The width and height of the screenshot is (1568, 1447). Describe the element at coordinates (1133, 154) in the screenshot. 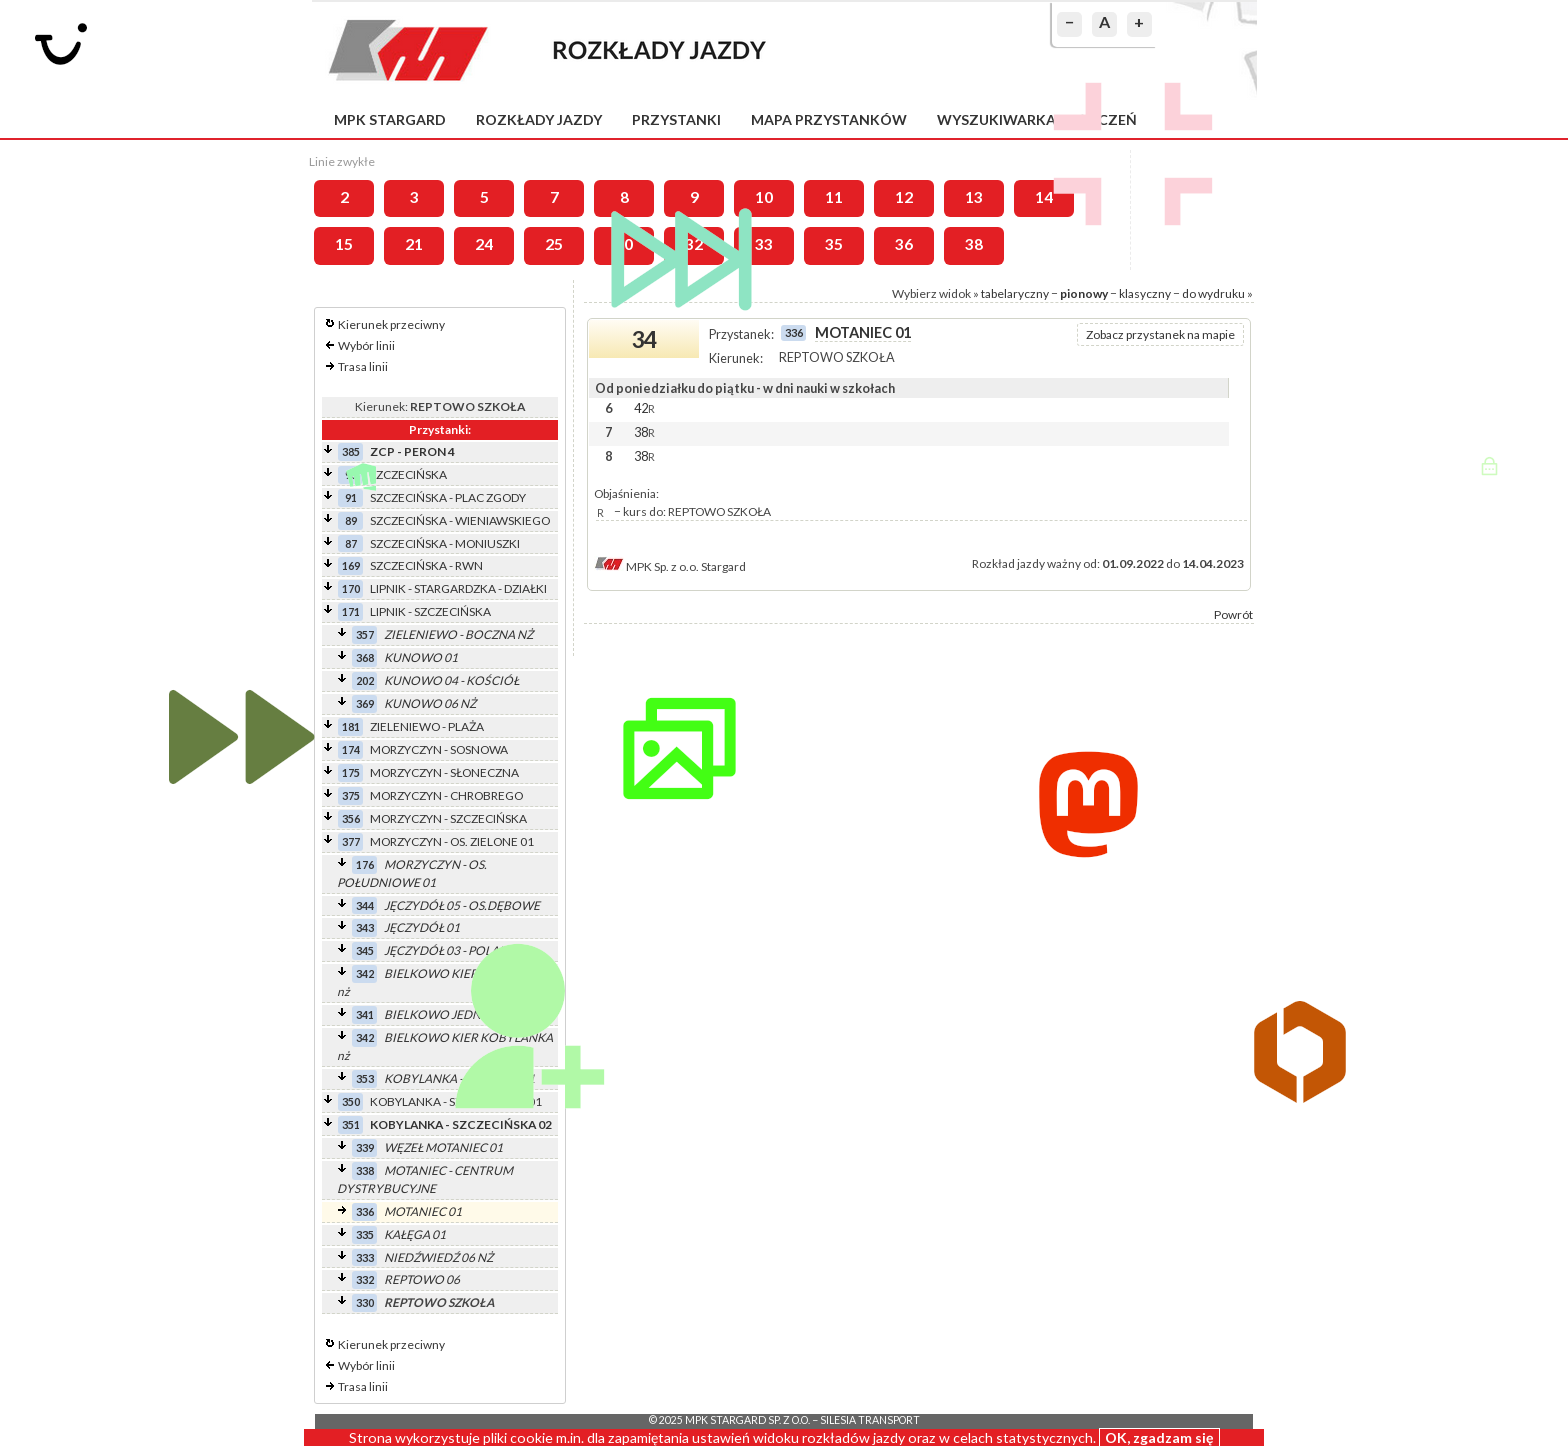

I see `exit fullscreen mode` at that location.